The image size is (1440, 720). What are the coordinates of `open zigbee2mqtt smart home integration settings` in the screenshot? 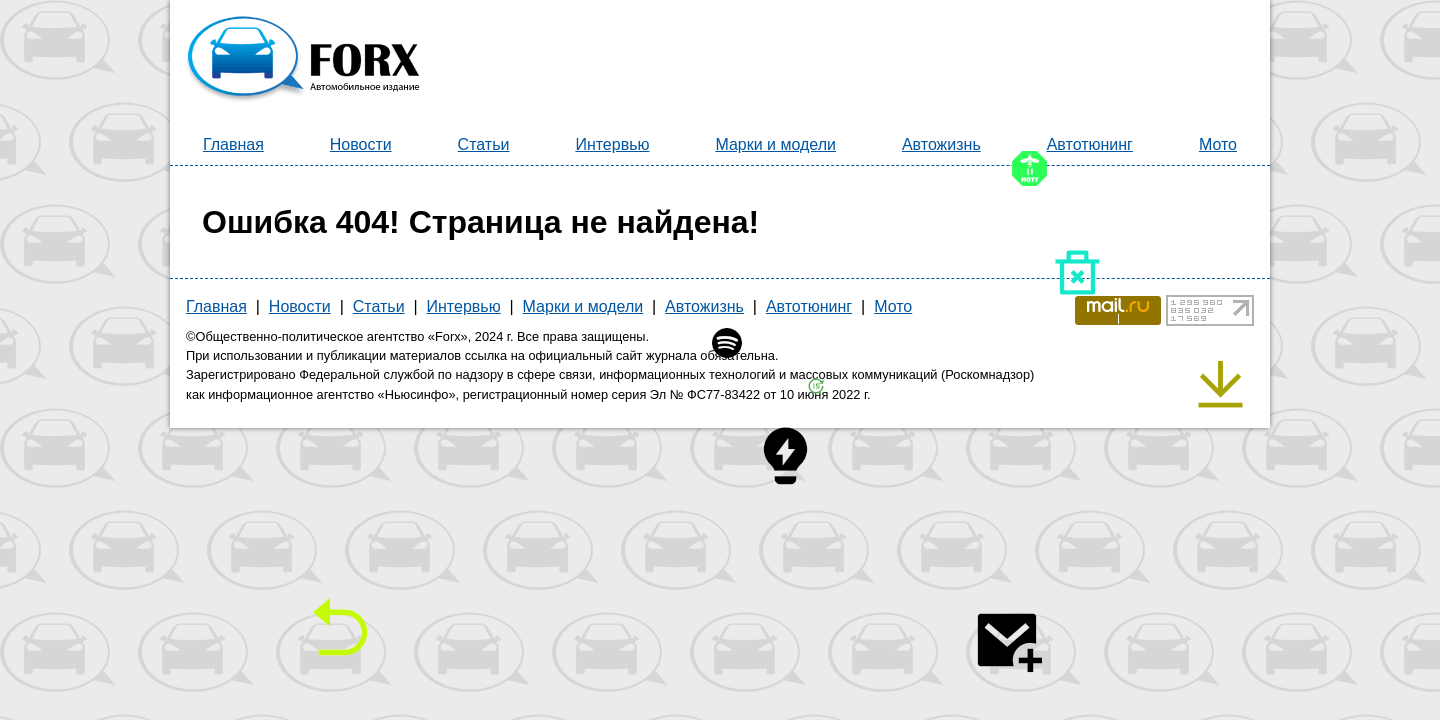 It's located at (1029, 168).